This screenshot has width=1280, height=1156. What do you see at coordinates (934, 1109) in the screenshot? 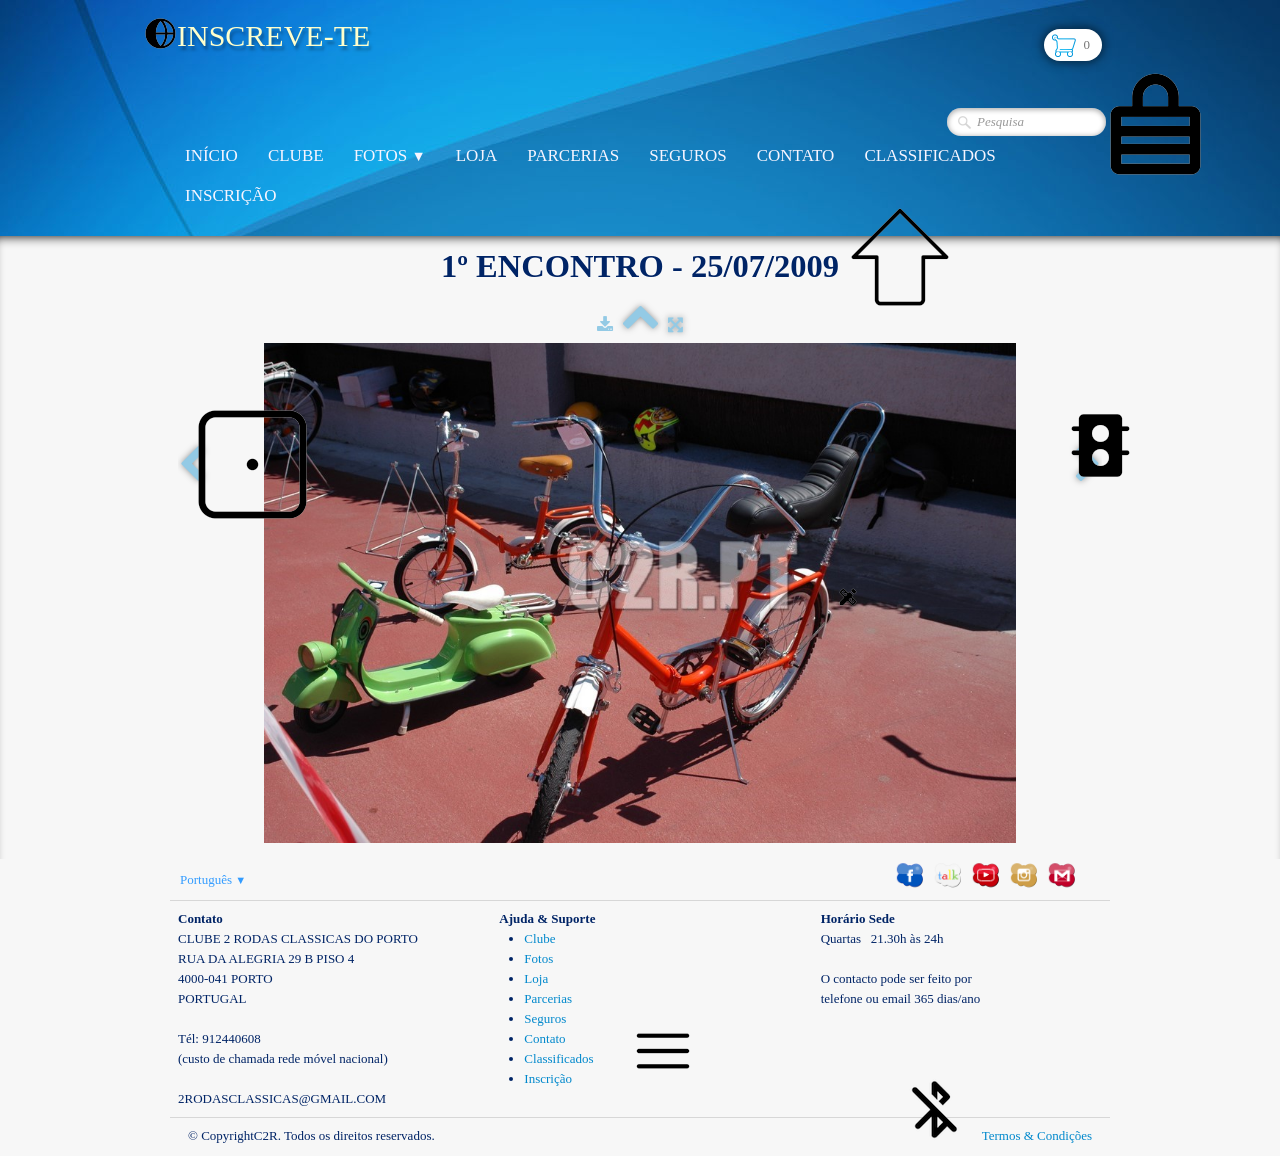
I see `bluetooth is currently disabled` at bounding box center [934, 1109].